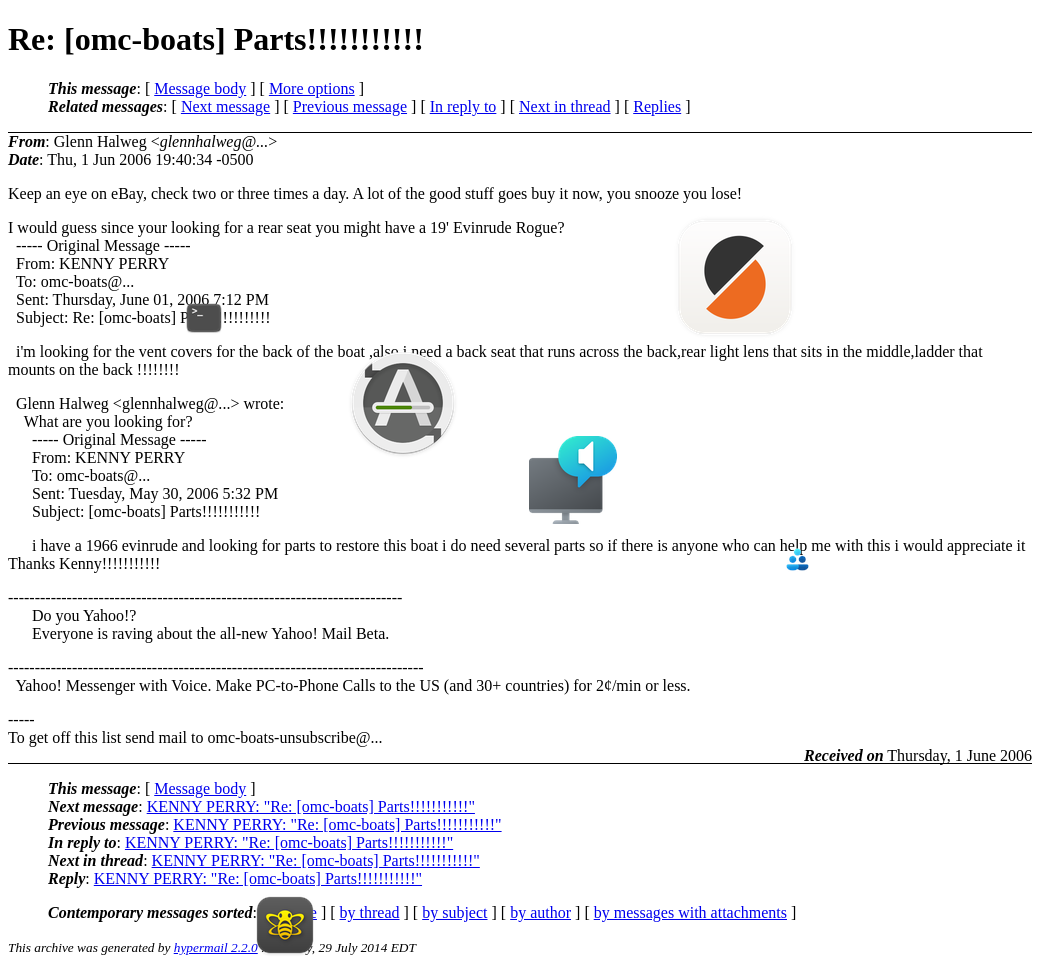 The width and height of the screenshot is (1040, 972). Describe the element at coordinates (403, 403) in the screenshot. I see `open the software updater application` at that location.